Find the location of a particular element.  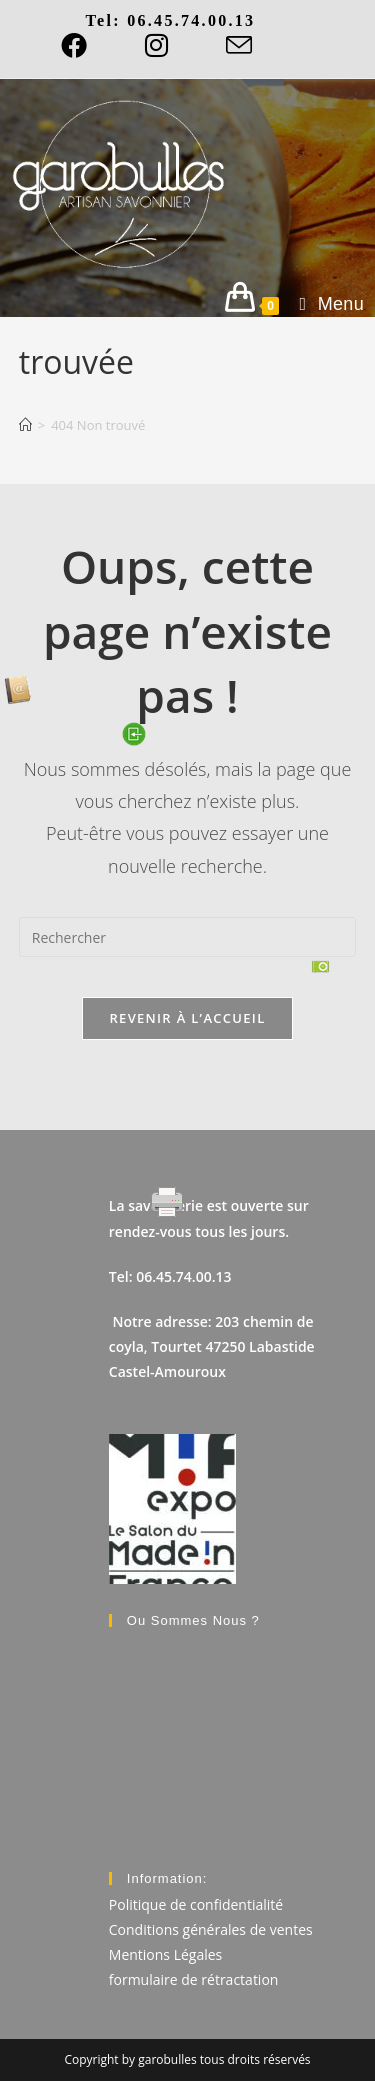

open contacts or address book is located at coordinates (18, 690).